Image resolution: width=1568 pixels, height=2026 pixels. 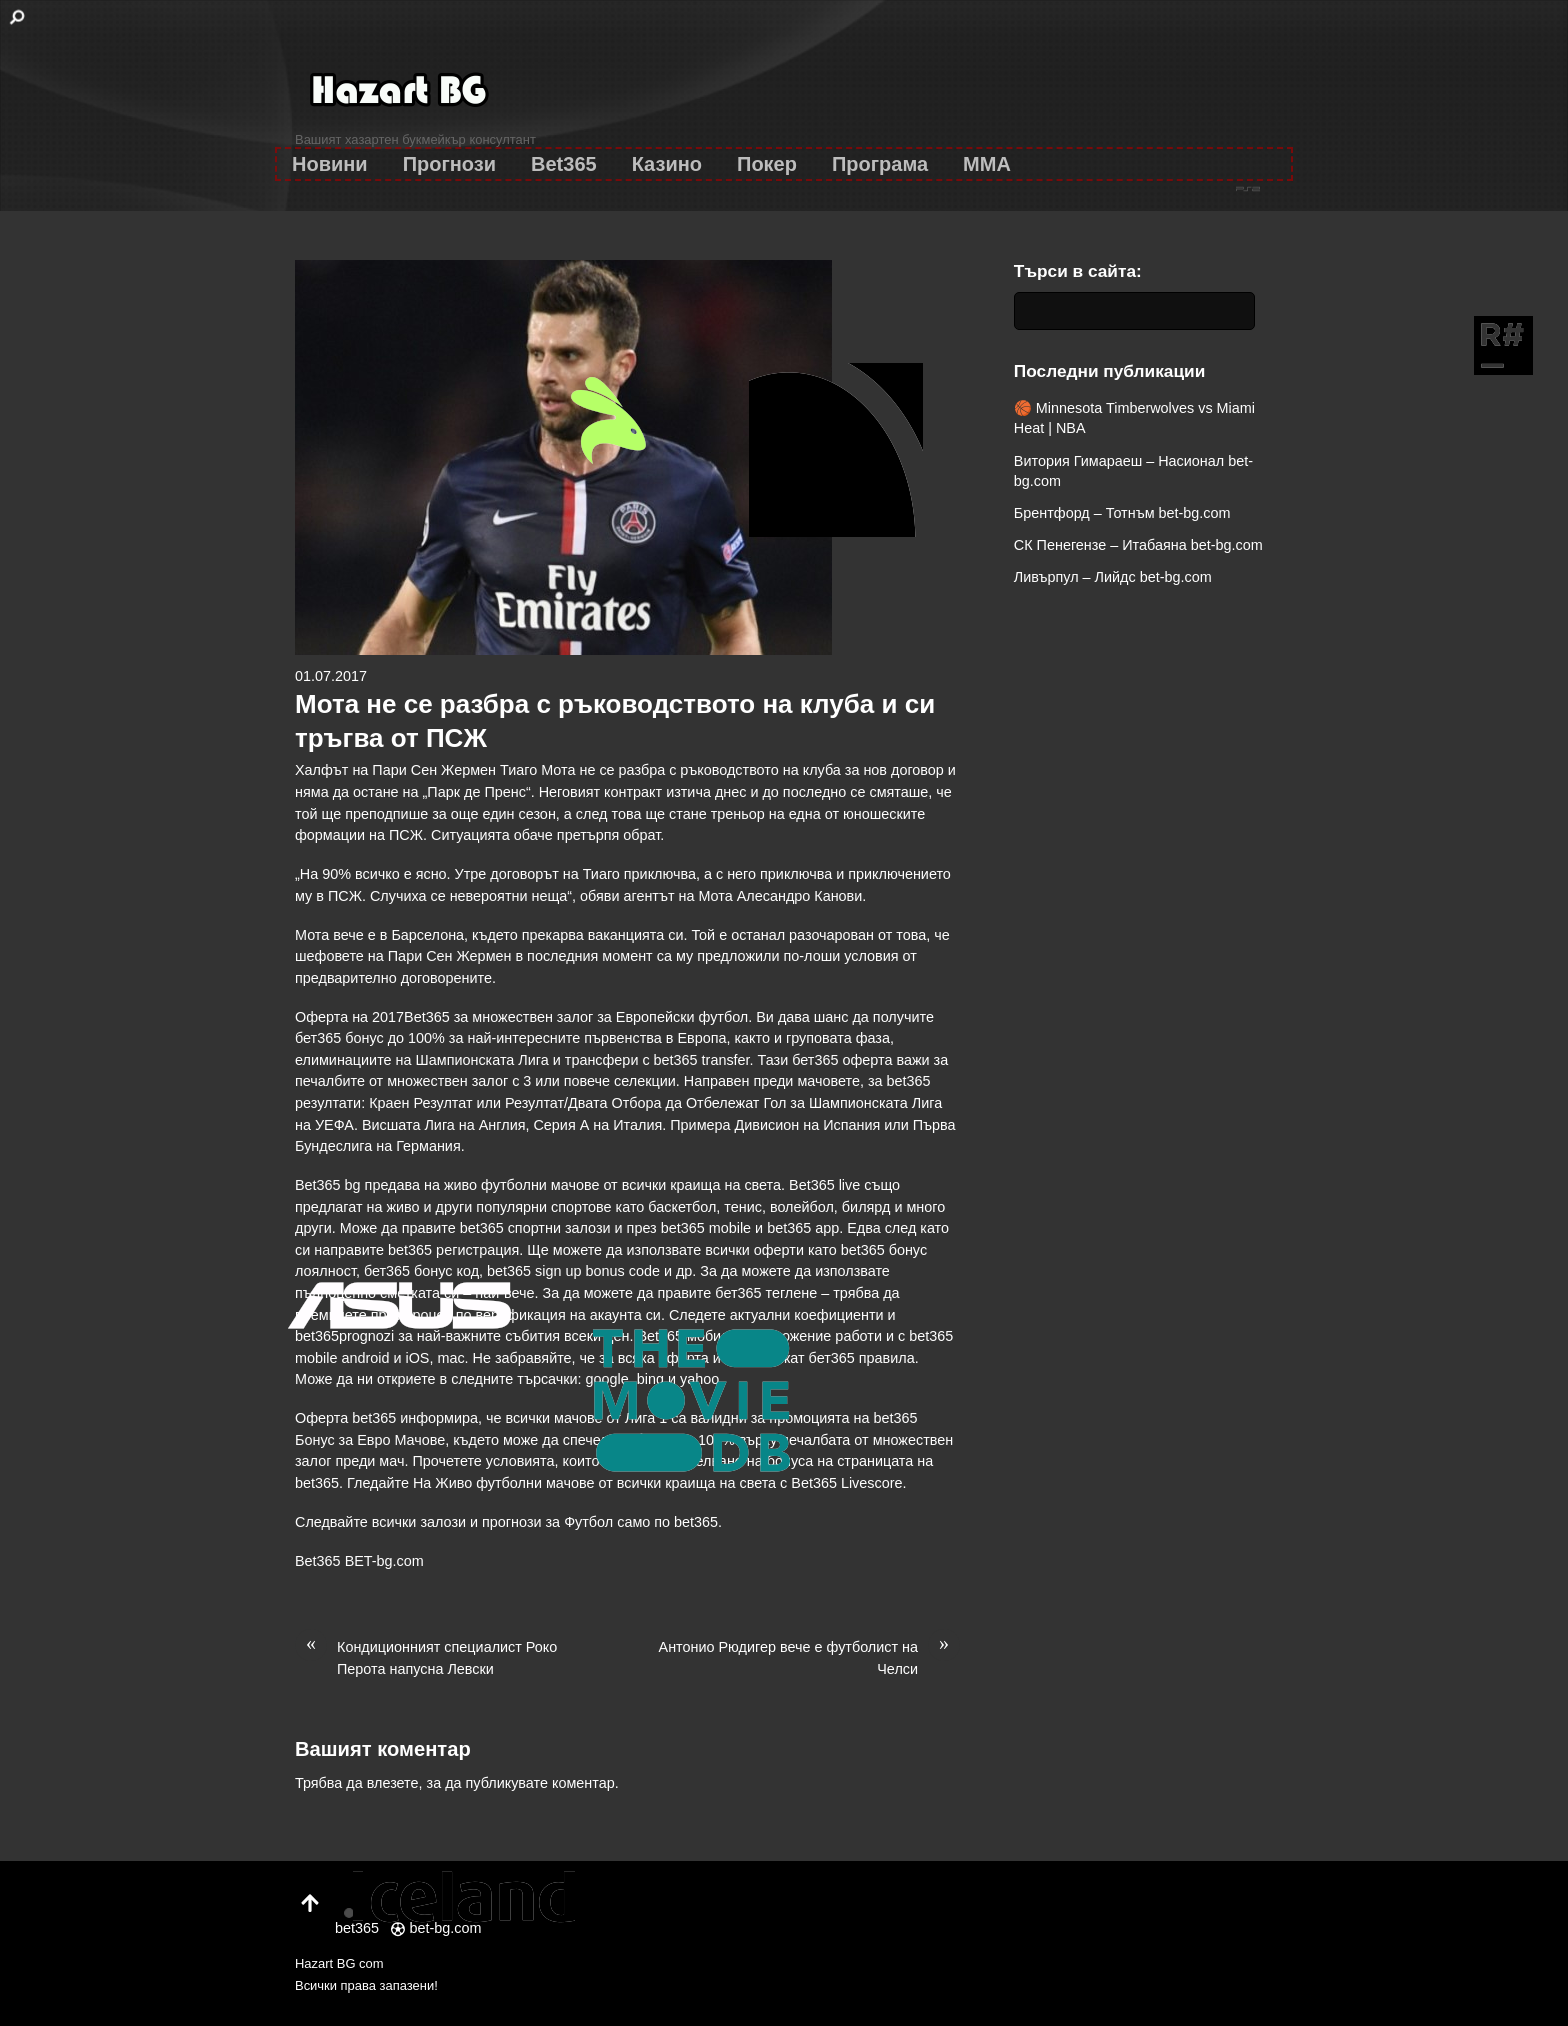 What do you see at coordinates (1248, 189) in the screenshot?
I see `playstation 2 brand logo` at bounding box center [1248, 189].